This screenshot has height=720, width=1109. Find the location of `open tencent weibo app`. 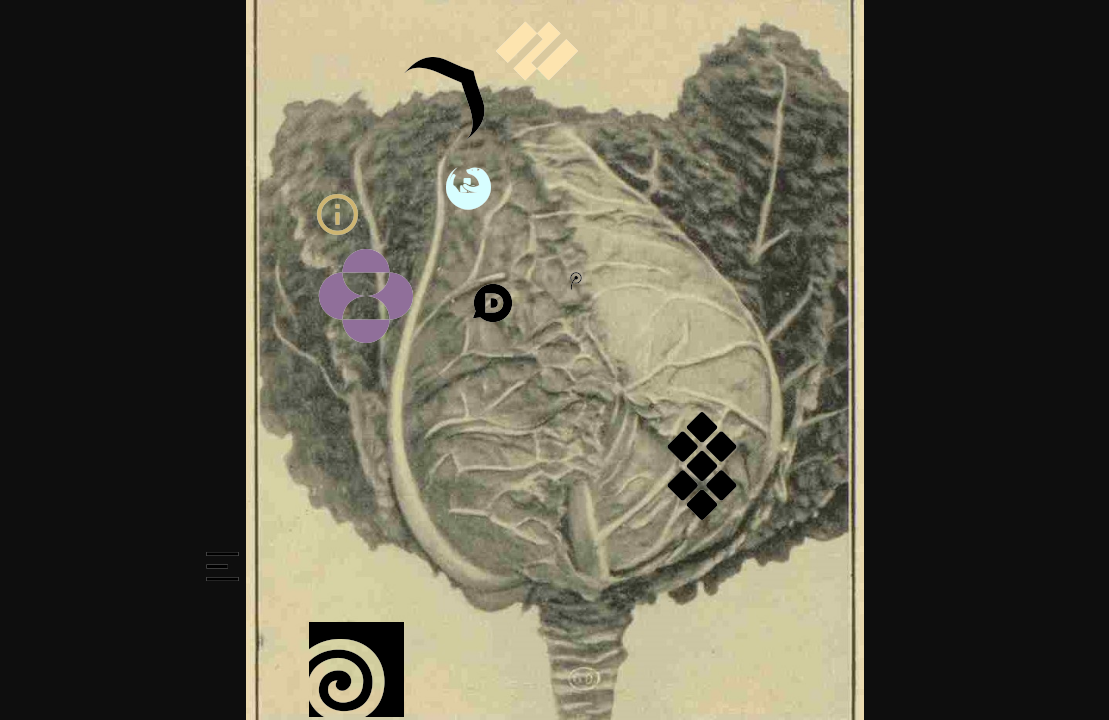

open tencent weibo app is located at coordinates (576, 281).